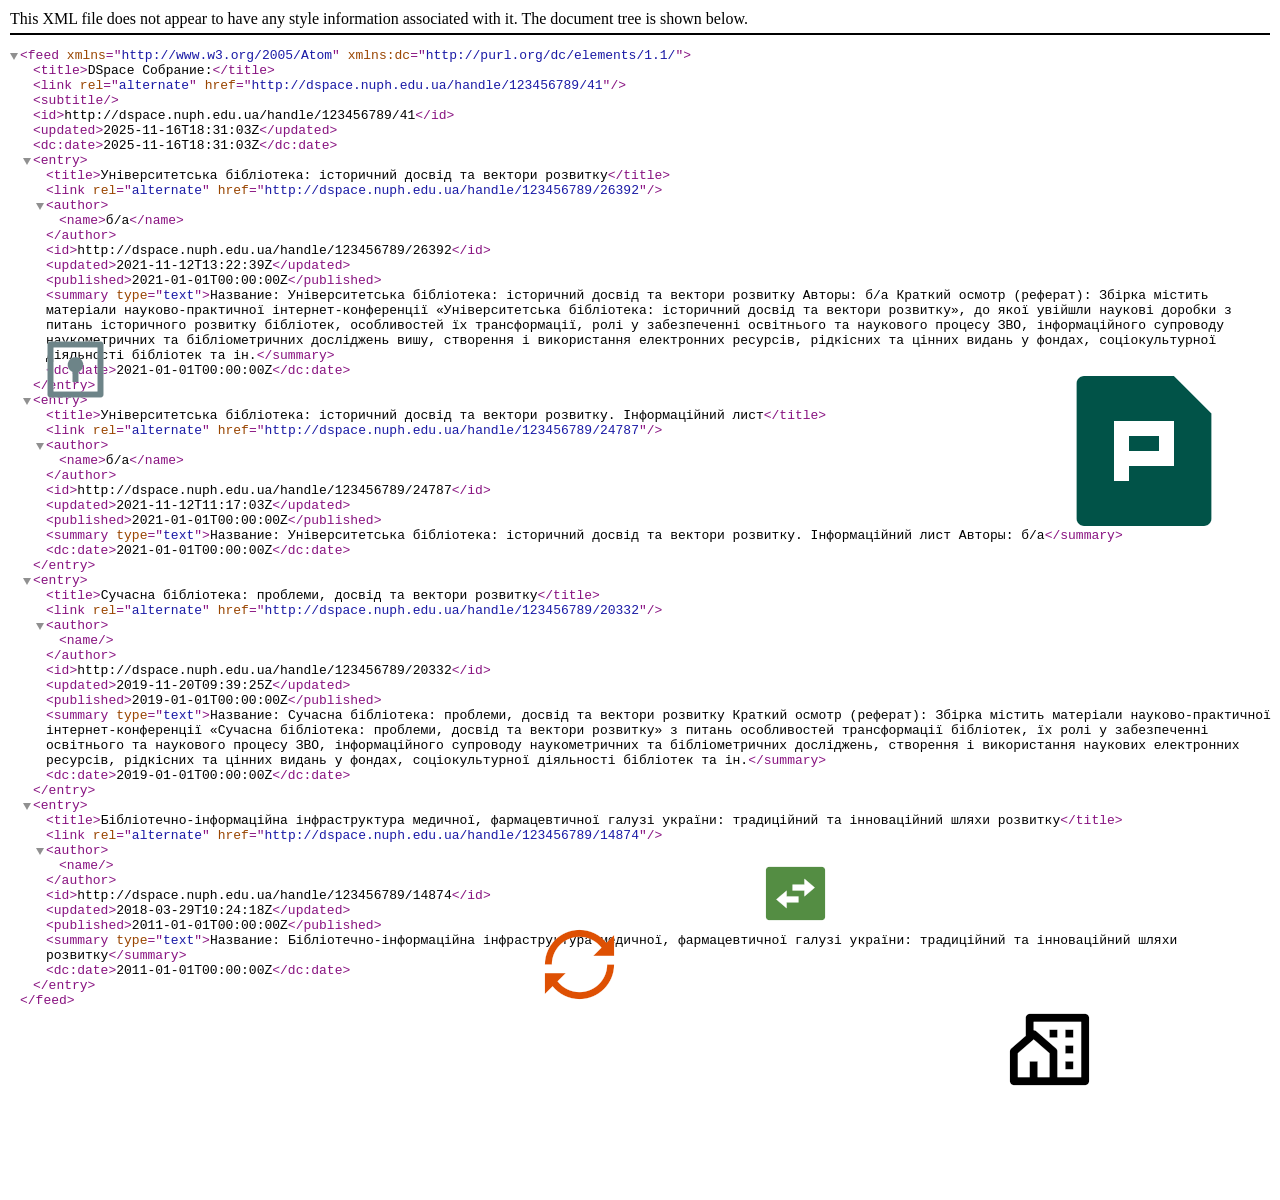  I want to click on open a PowerPoint presentation file, so click(1144, 451).